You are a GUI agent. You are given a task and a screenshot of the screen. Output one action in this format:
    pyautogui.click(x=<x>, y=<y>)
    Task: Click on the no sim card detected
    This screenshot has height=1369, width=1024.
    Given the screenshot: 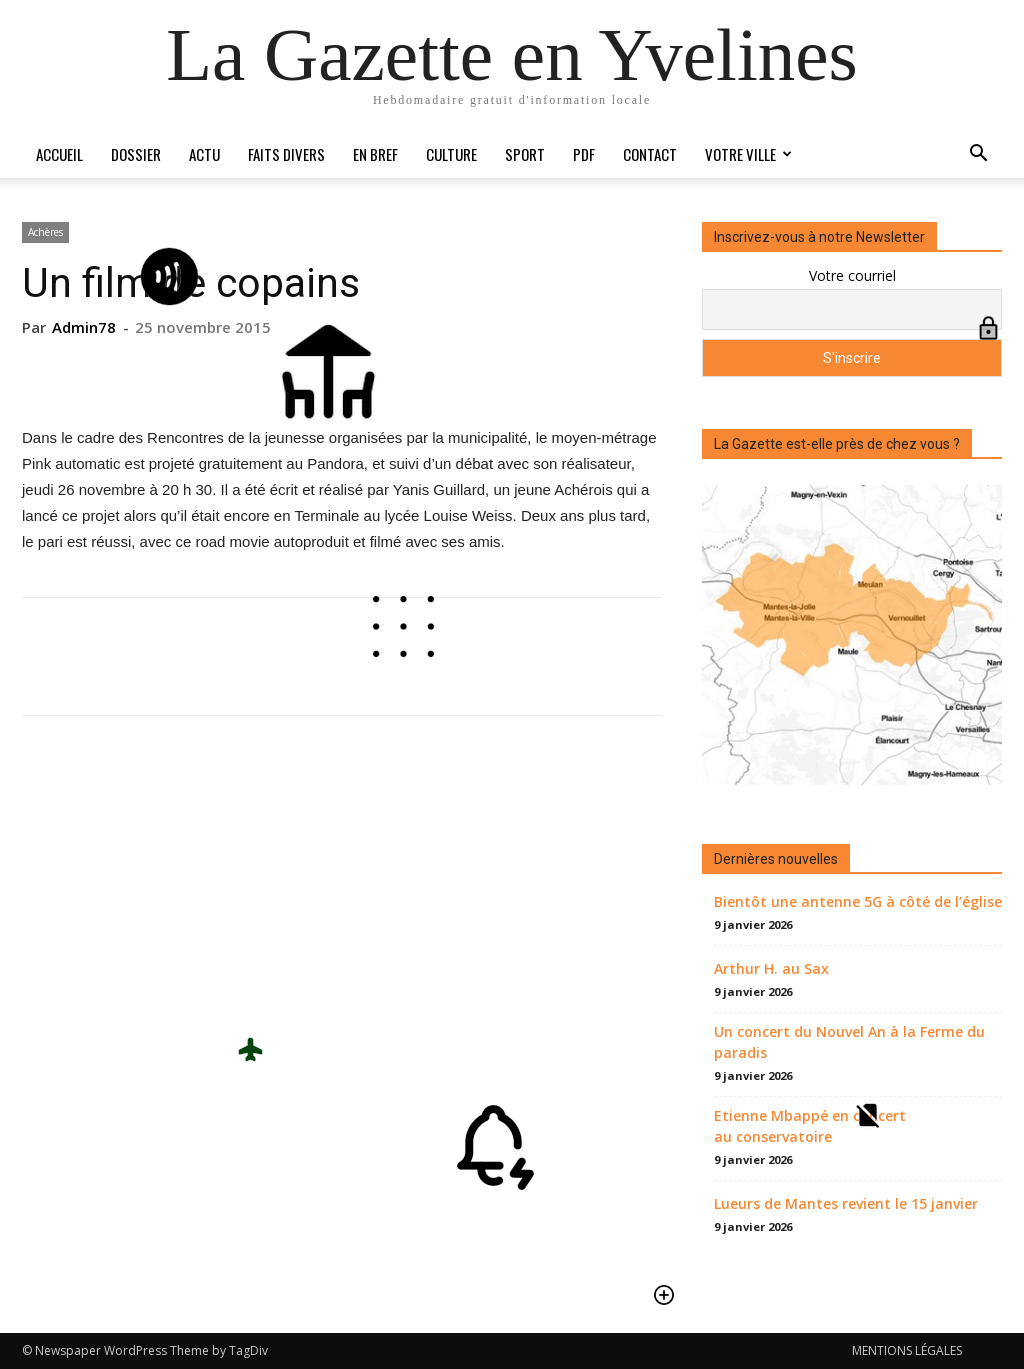 What is the action you would take?
    pyautogui.click(x=868, y=1115)
    